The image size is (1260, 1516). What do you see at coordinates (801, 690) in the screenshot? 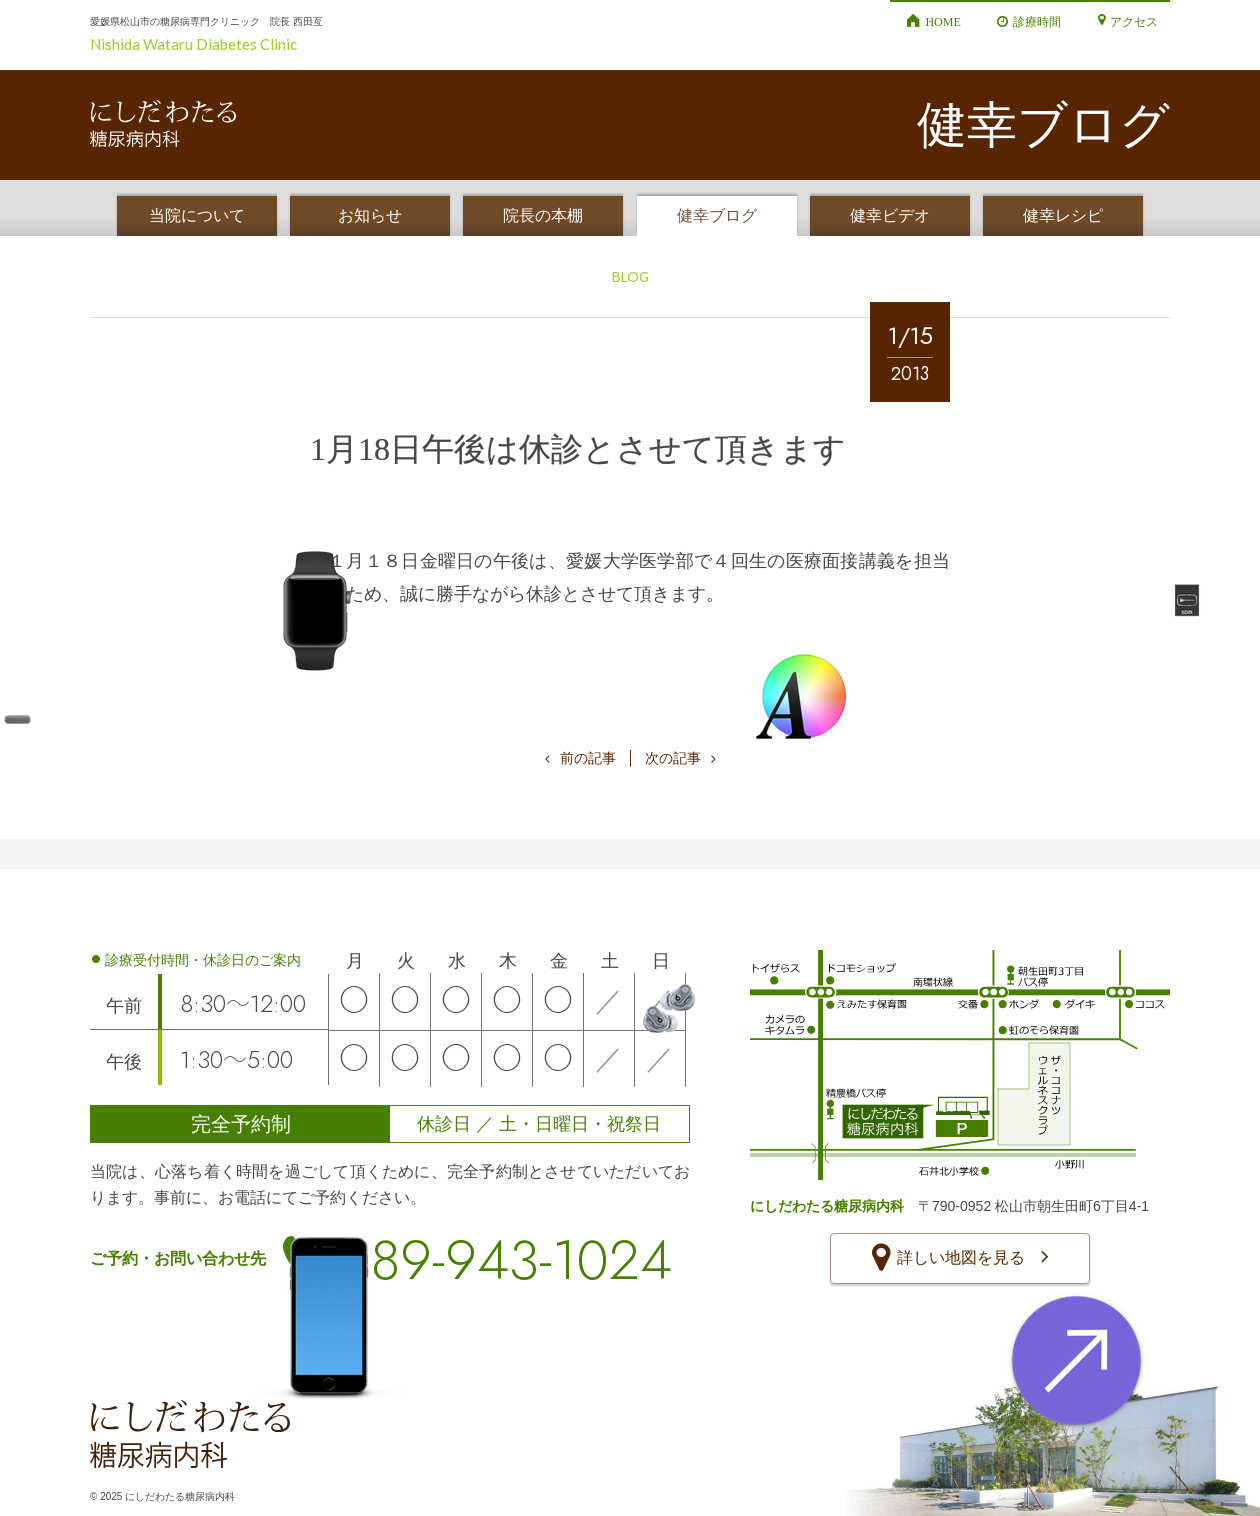
I see `customize font and color settings` at bounding box center [801, 690].